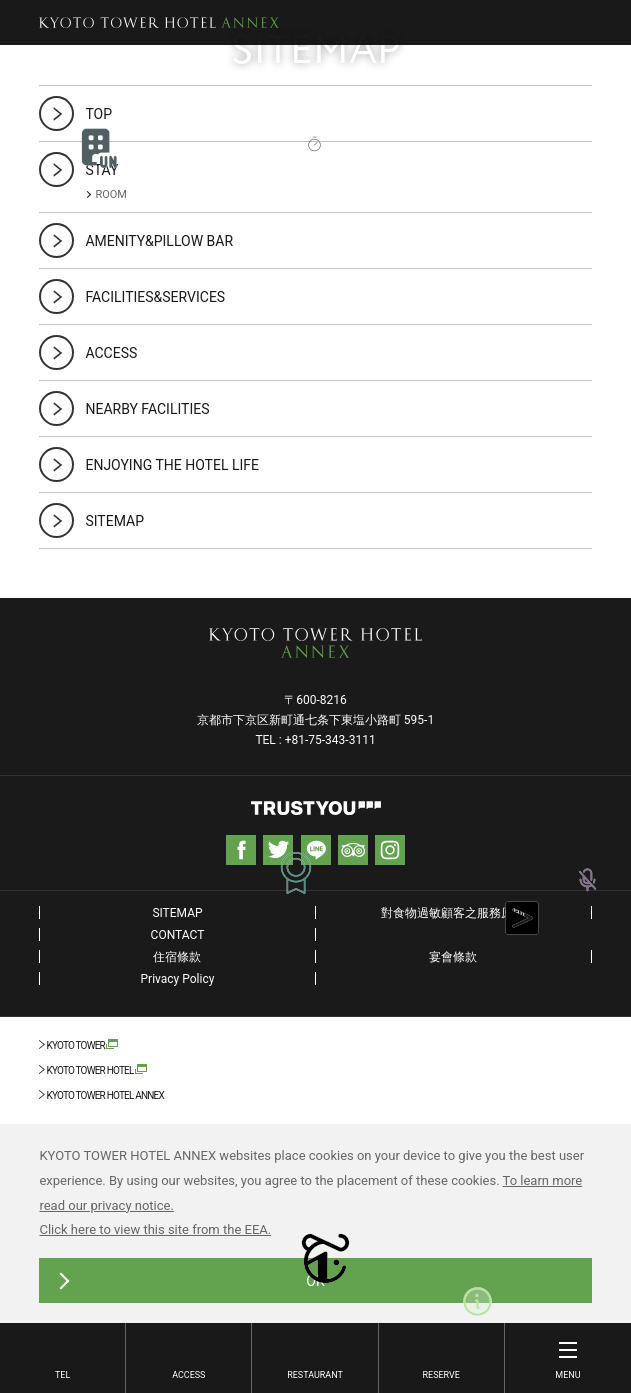  What do you see at coordinates (587, 879) in the screenshot?
I see `mute your microphone` at bounding box center [587, 879].